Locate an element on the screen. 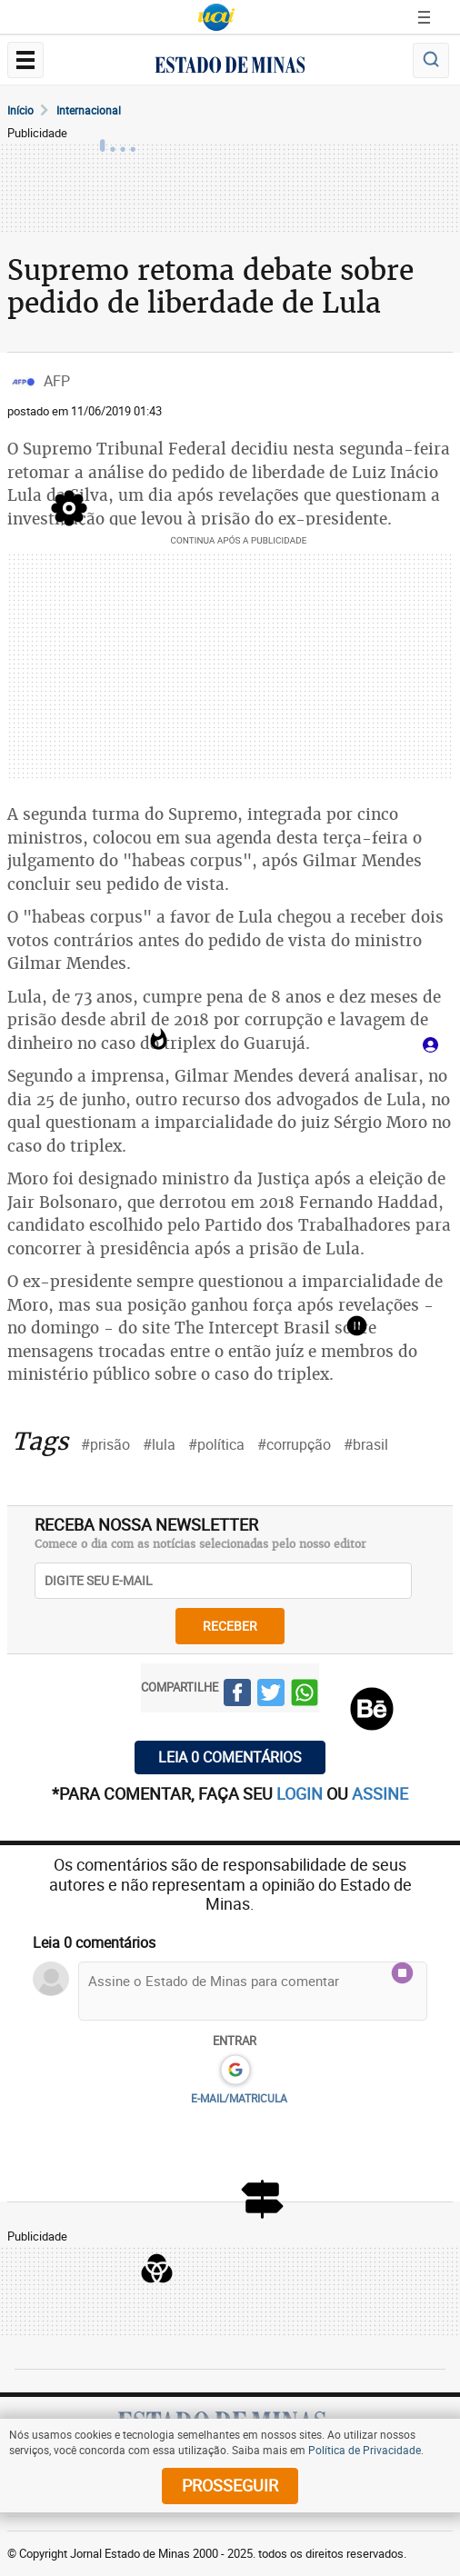 This screenshot has height=2576, width=460. visit Behance profile or portfolio is located at coordinates (372, 1709).